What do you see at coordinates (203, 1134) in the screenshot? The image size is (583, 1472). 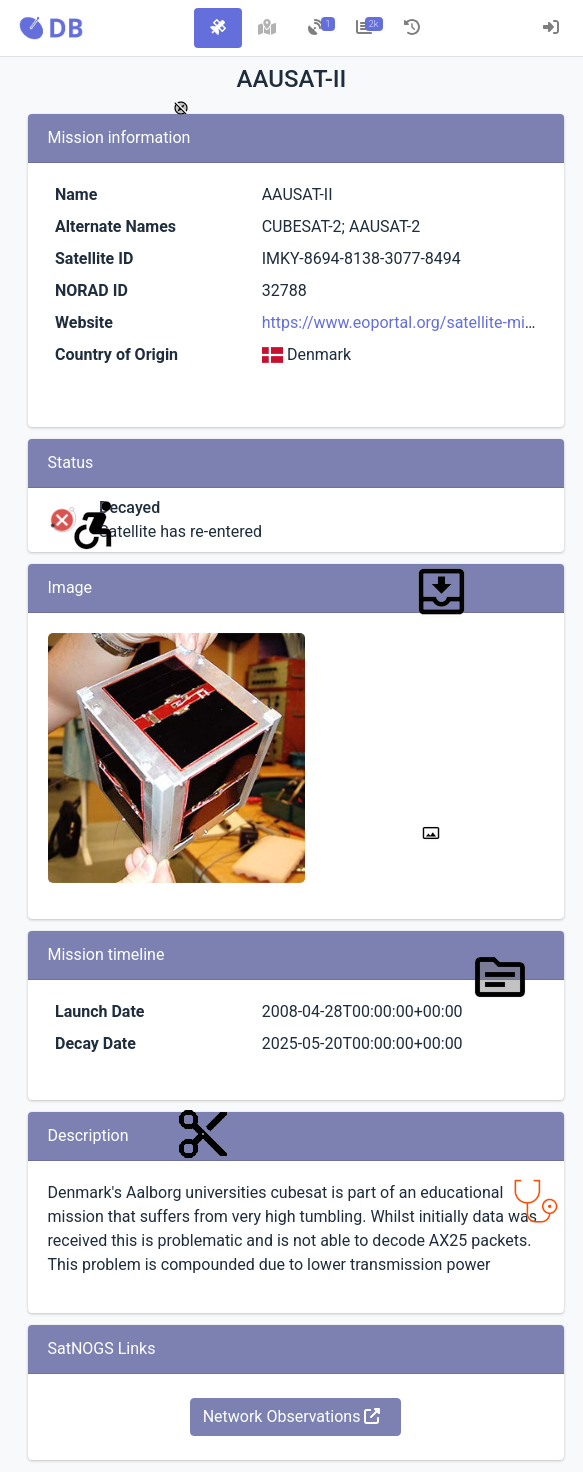 I see `cut selected content to clipboard` at bounding box center [203, 1134].